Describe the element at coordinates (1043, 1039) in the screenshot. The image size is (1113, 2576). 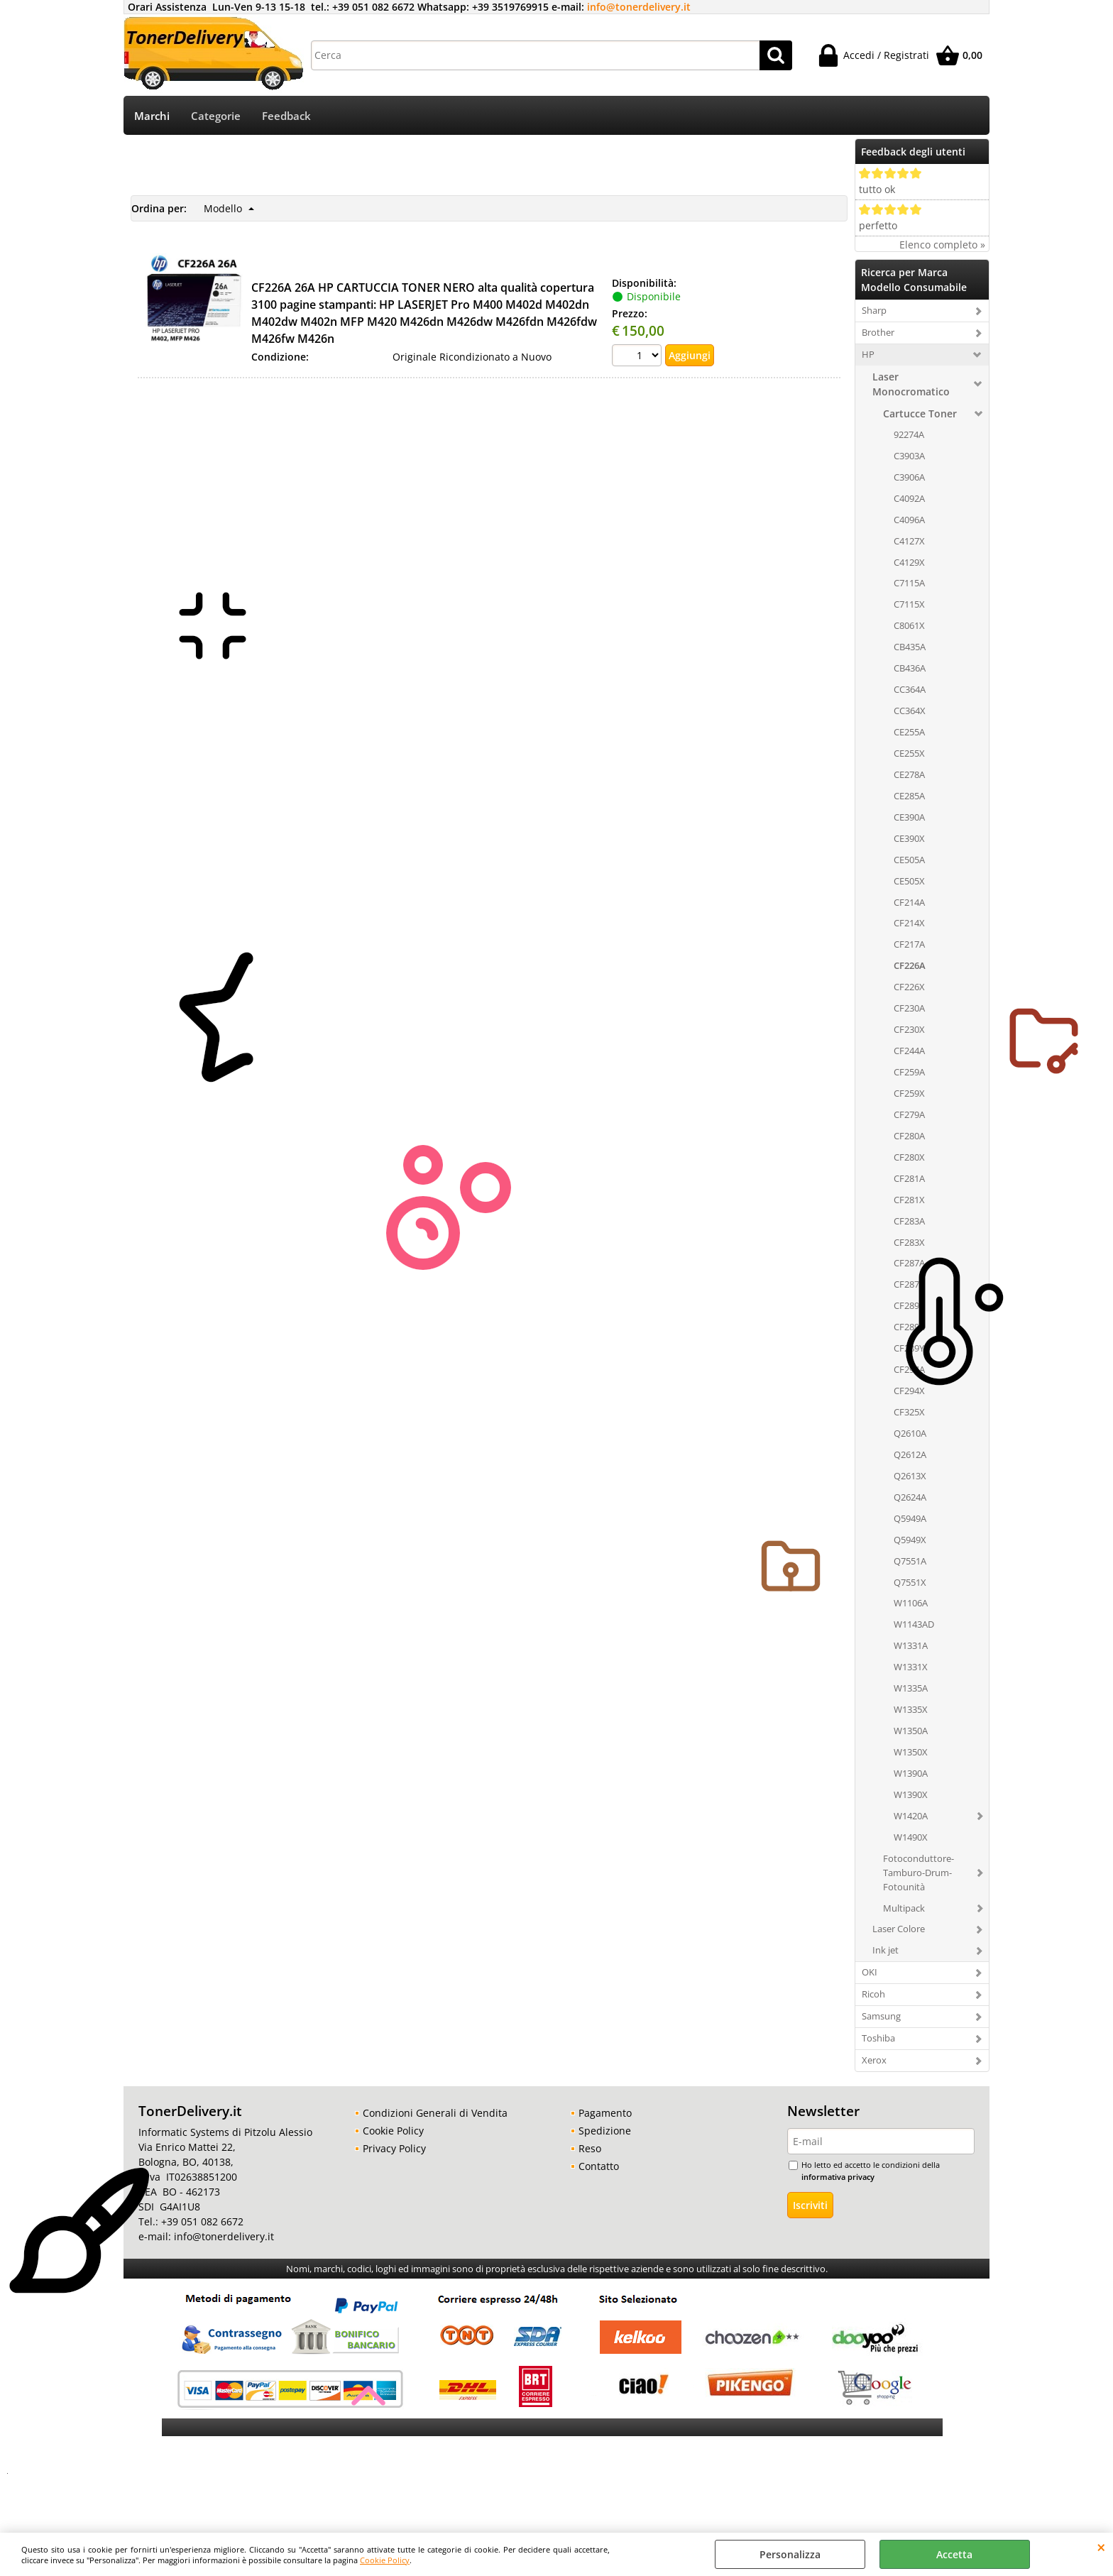
I see `access encrypted or password-protected folder` at that location.